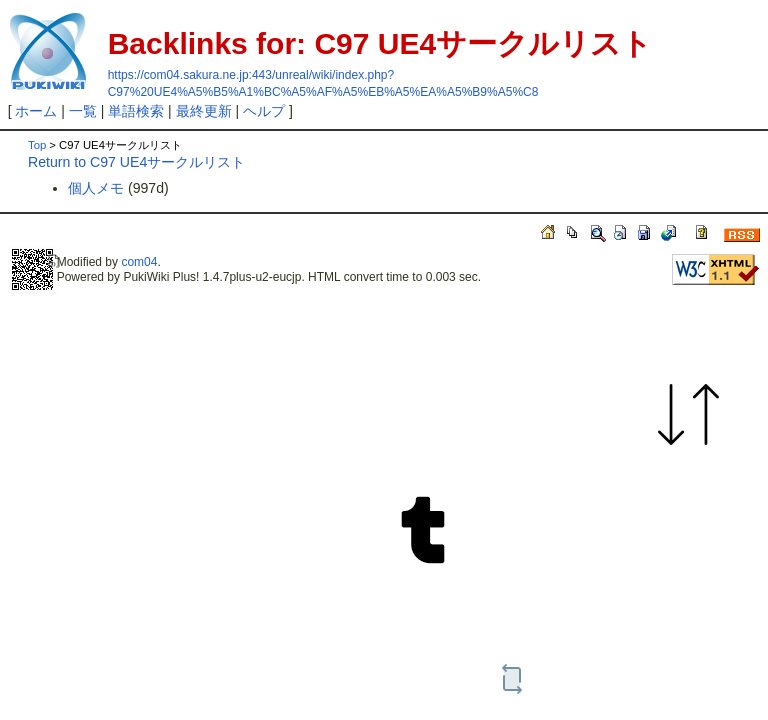 This screenshot has width=768, height=720. Describe the element at coordinates (512, 679) in the screenshot. I see `rotate your device orientation` at that location.